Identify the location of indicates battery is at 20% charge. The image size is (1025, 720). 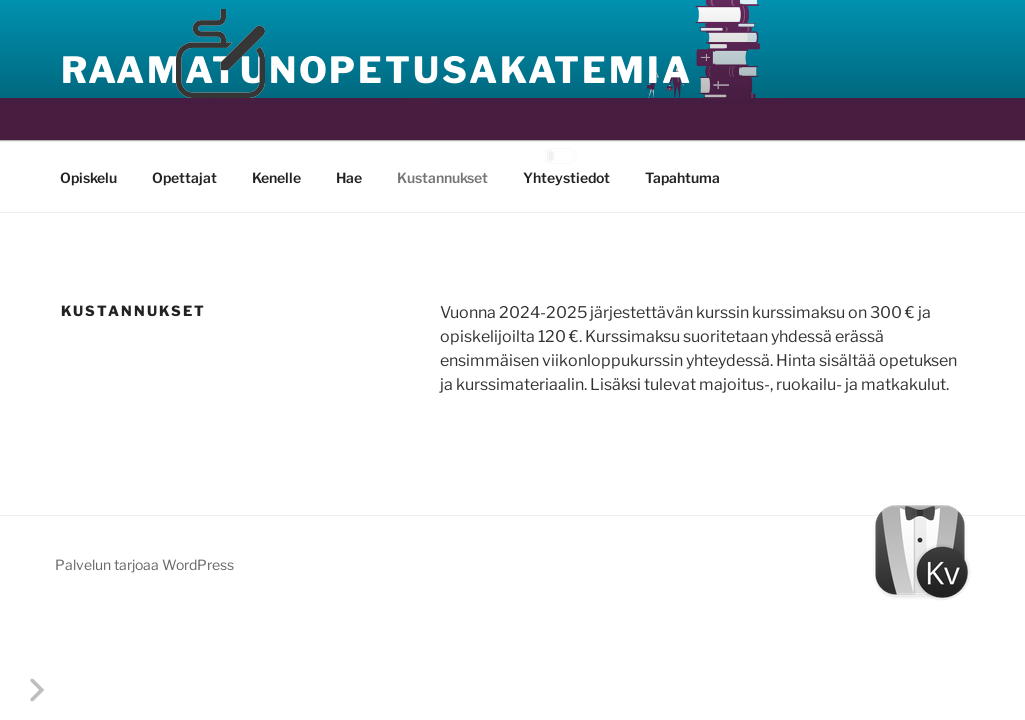
(561, 156).